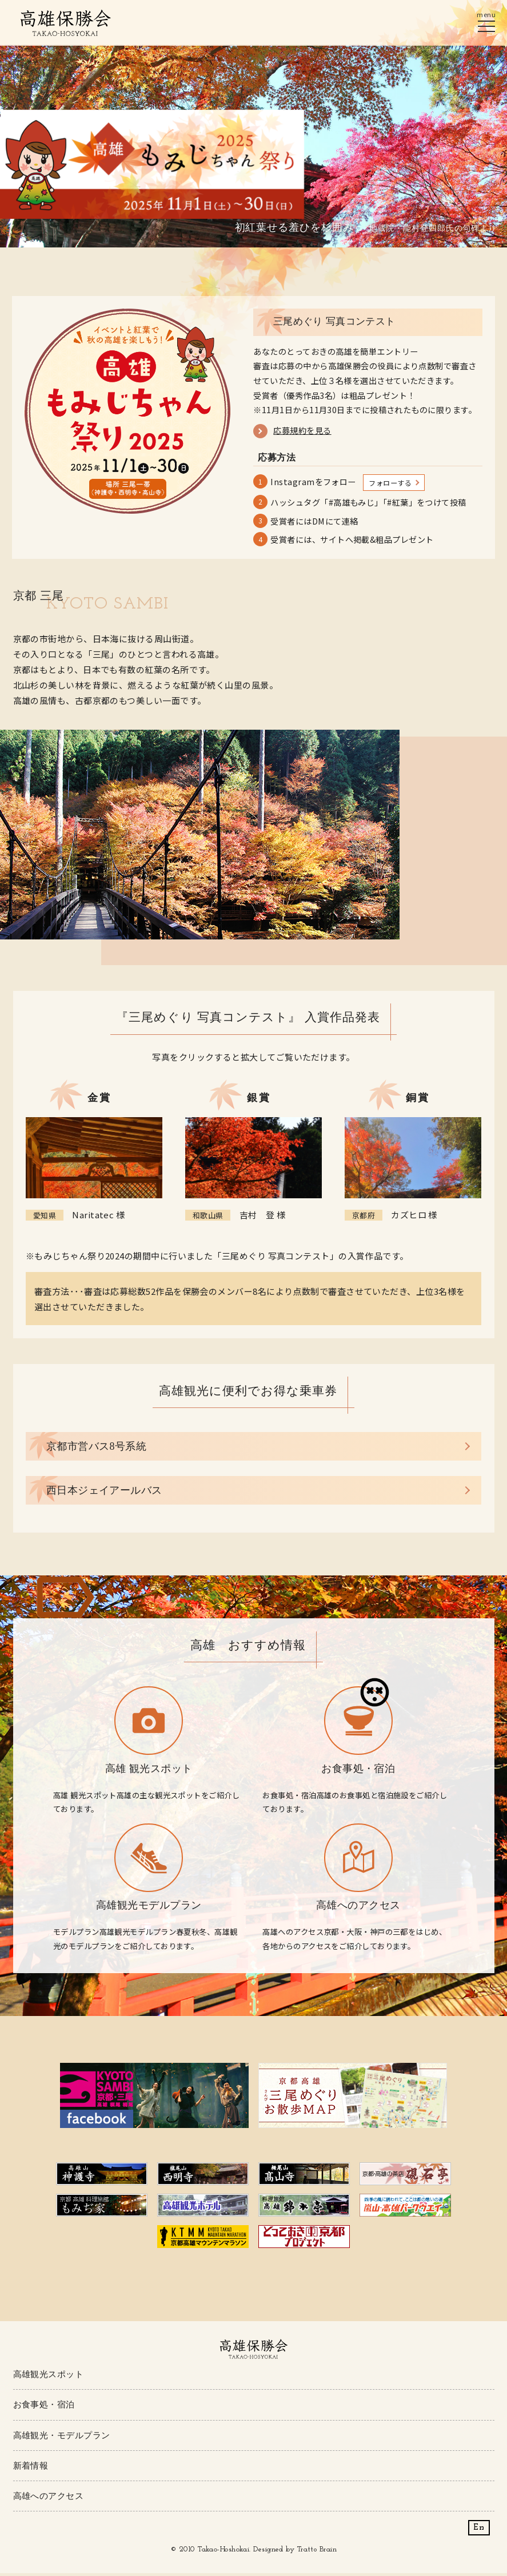  Describe the element at coordinates (374, 1692) in the screenshot. I see `indicates an error or failed action` at that location.